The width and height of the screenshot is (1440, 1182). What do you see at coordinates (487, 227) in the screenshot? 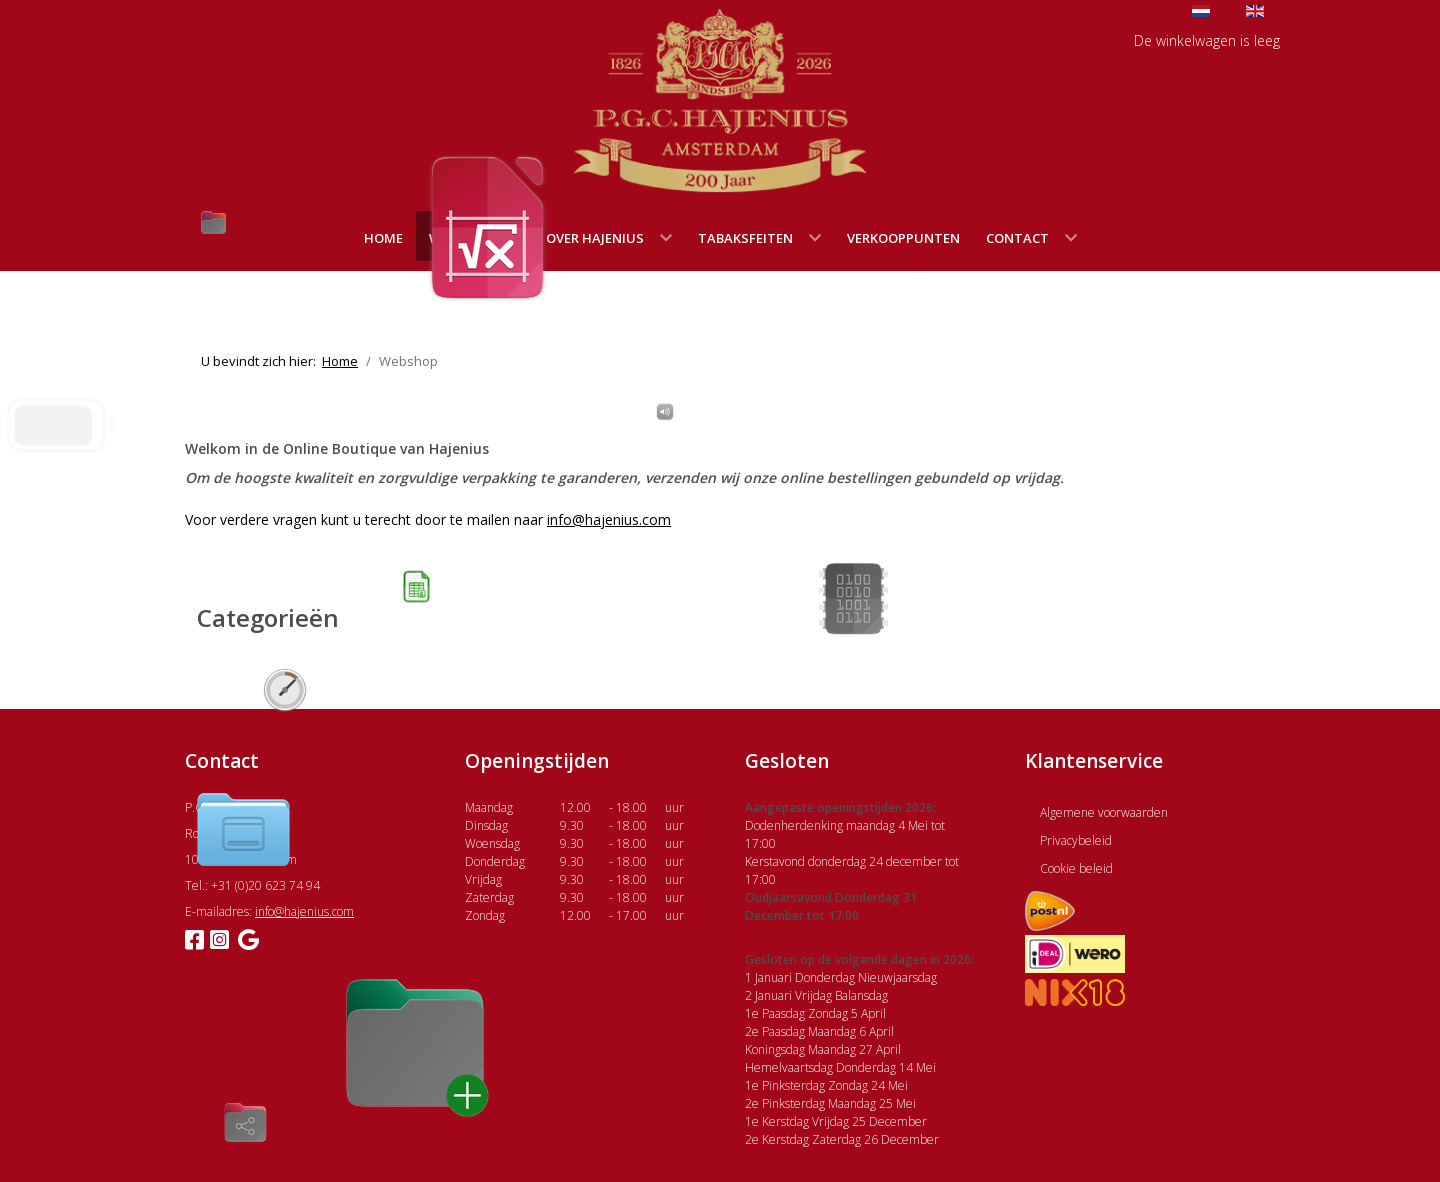
I see `open LibreOffice Math formula editor` at bounding box center [487, 227].